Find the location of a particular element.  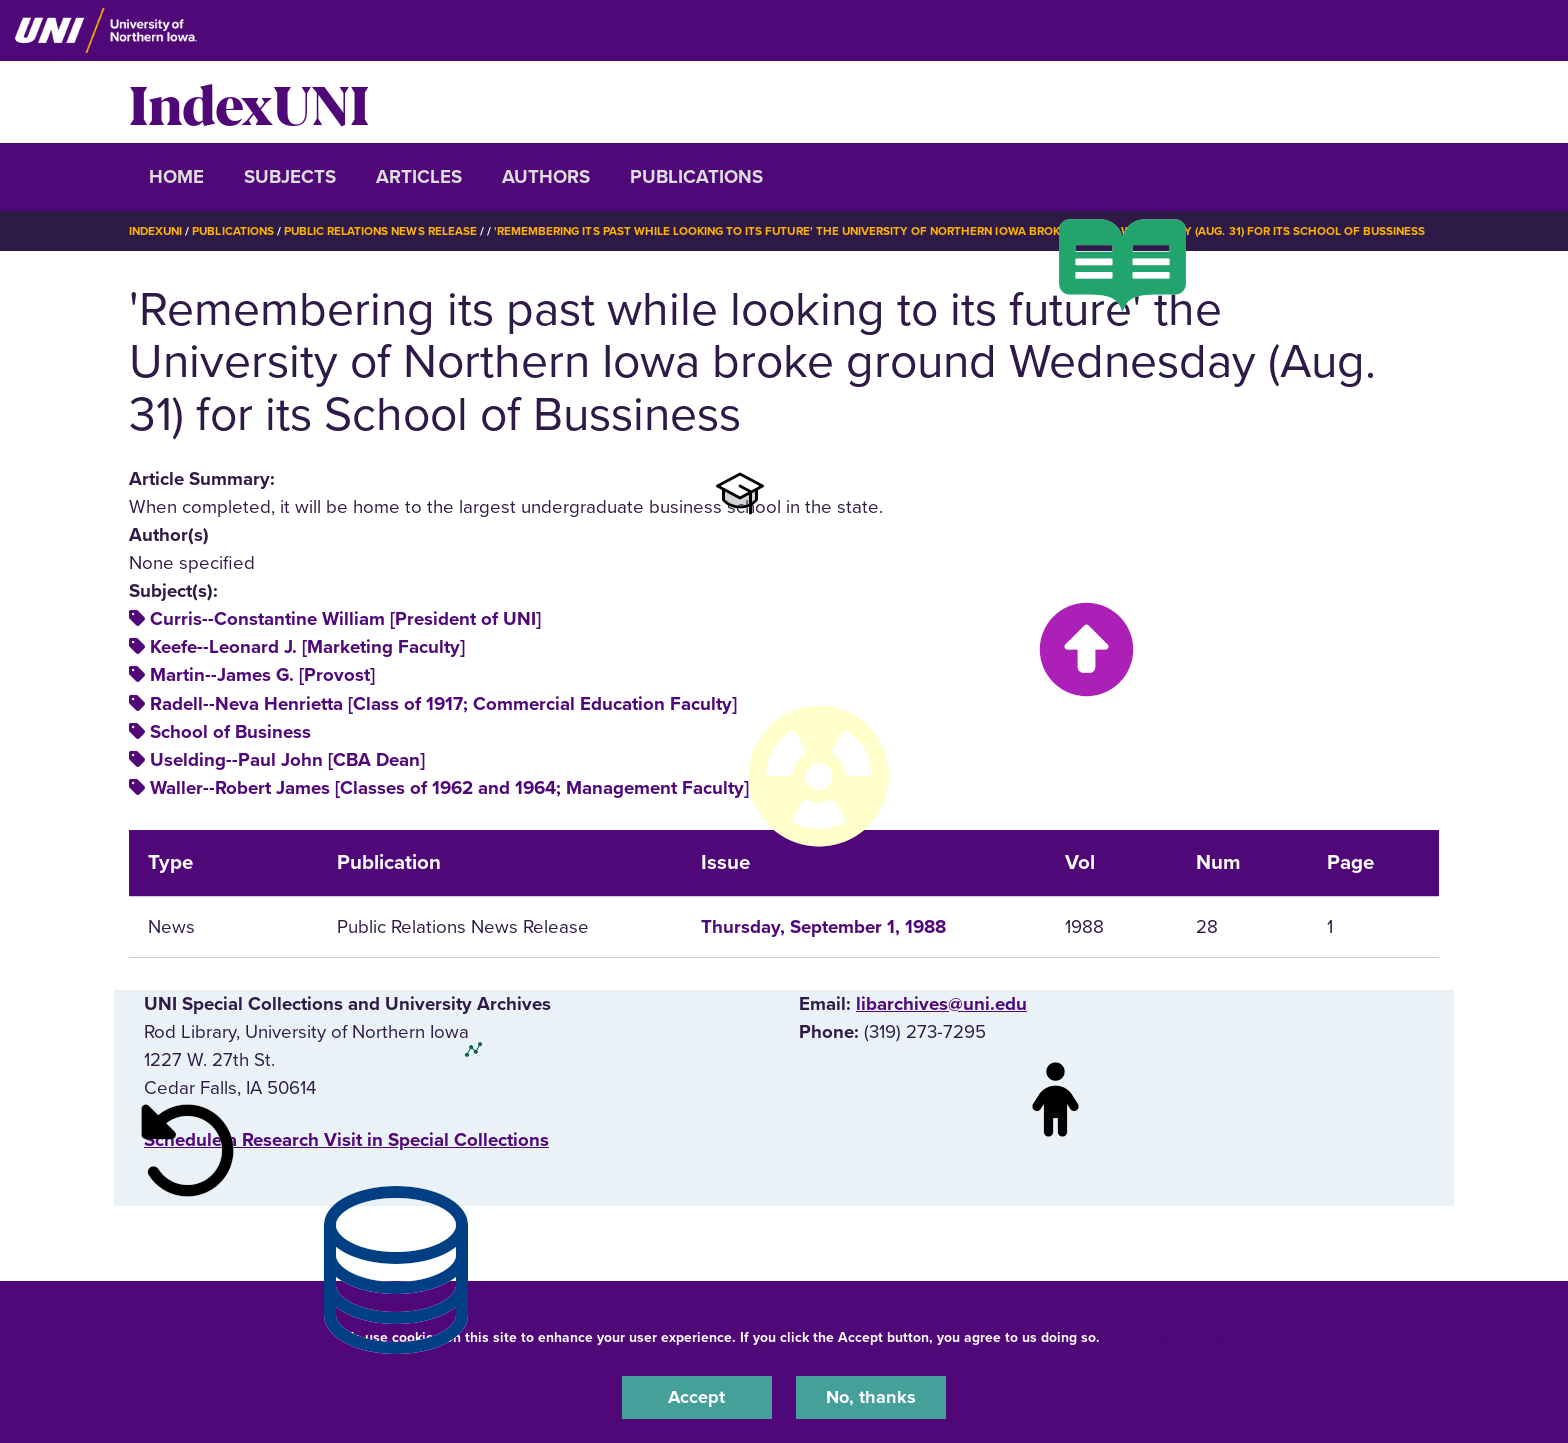

access database or data storage is located at coordinates (396, 1270).